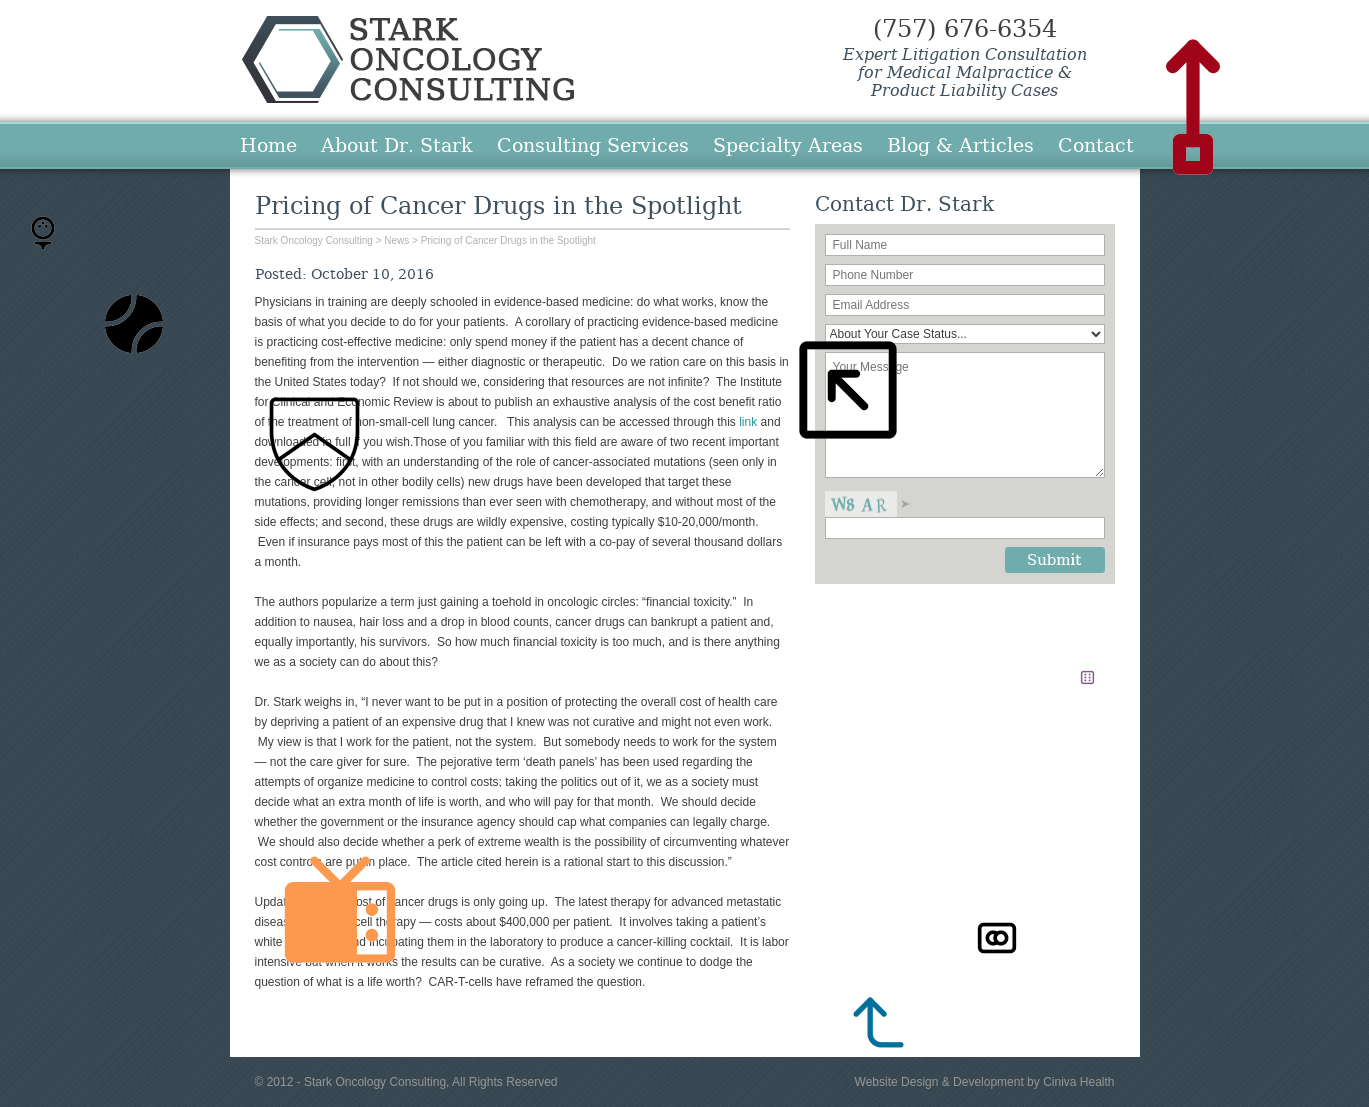  I want to click on navigate to previous screen or parent folder, so click(848, 390).